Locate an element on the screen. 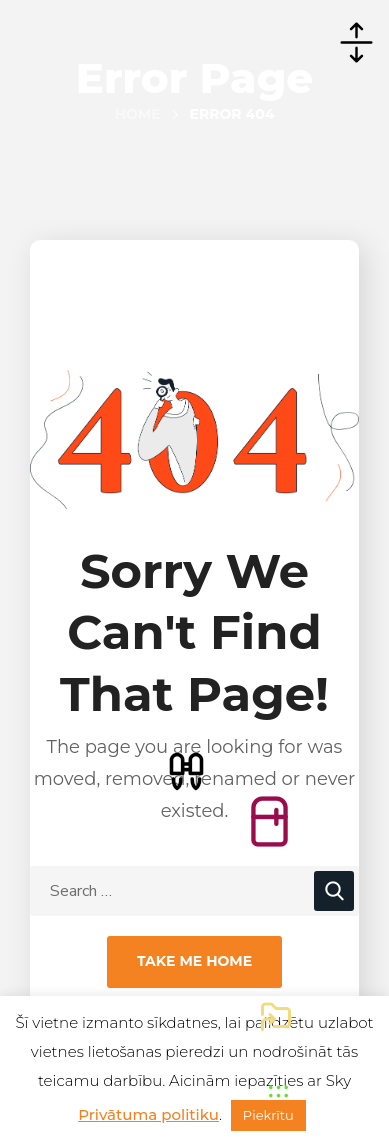 The height and width of the screenshot is (1148, 389). access jetpack or boost feature is located at coordinates (186, 771).